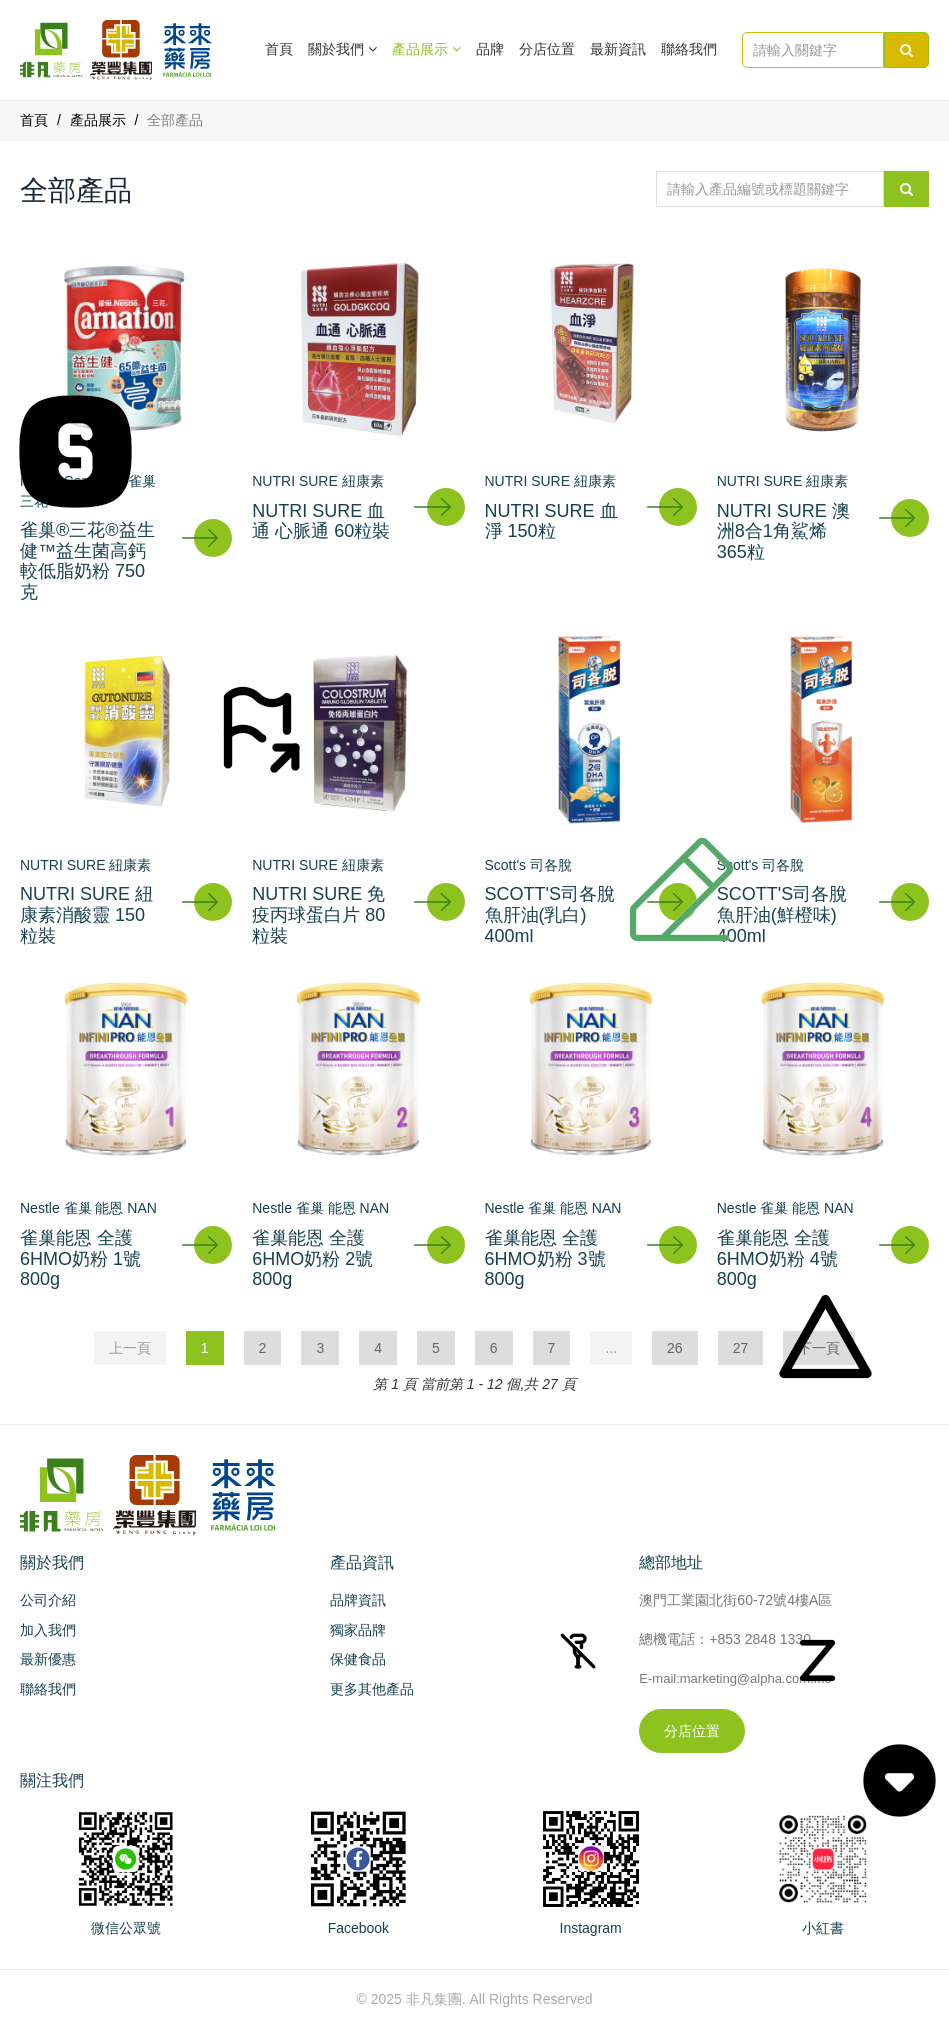  What do you see at coordinates (257, 726) in the screenshot?
I see `share a flagged item or report` at bounding box center [257, 726].